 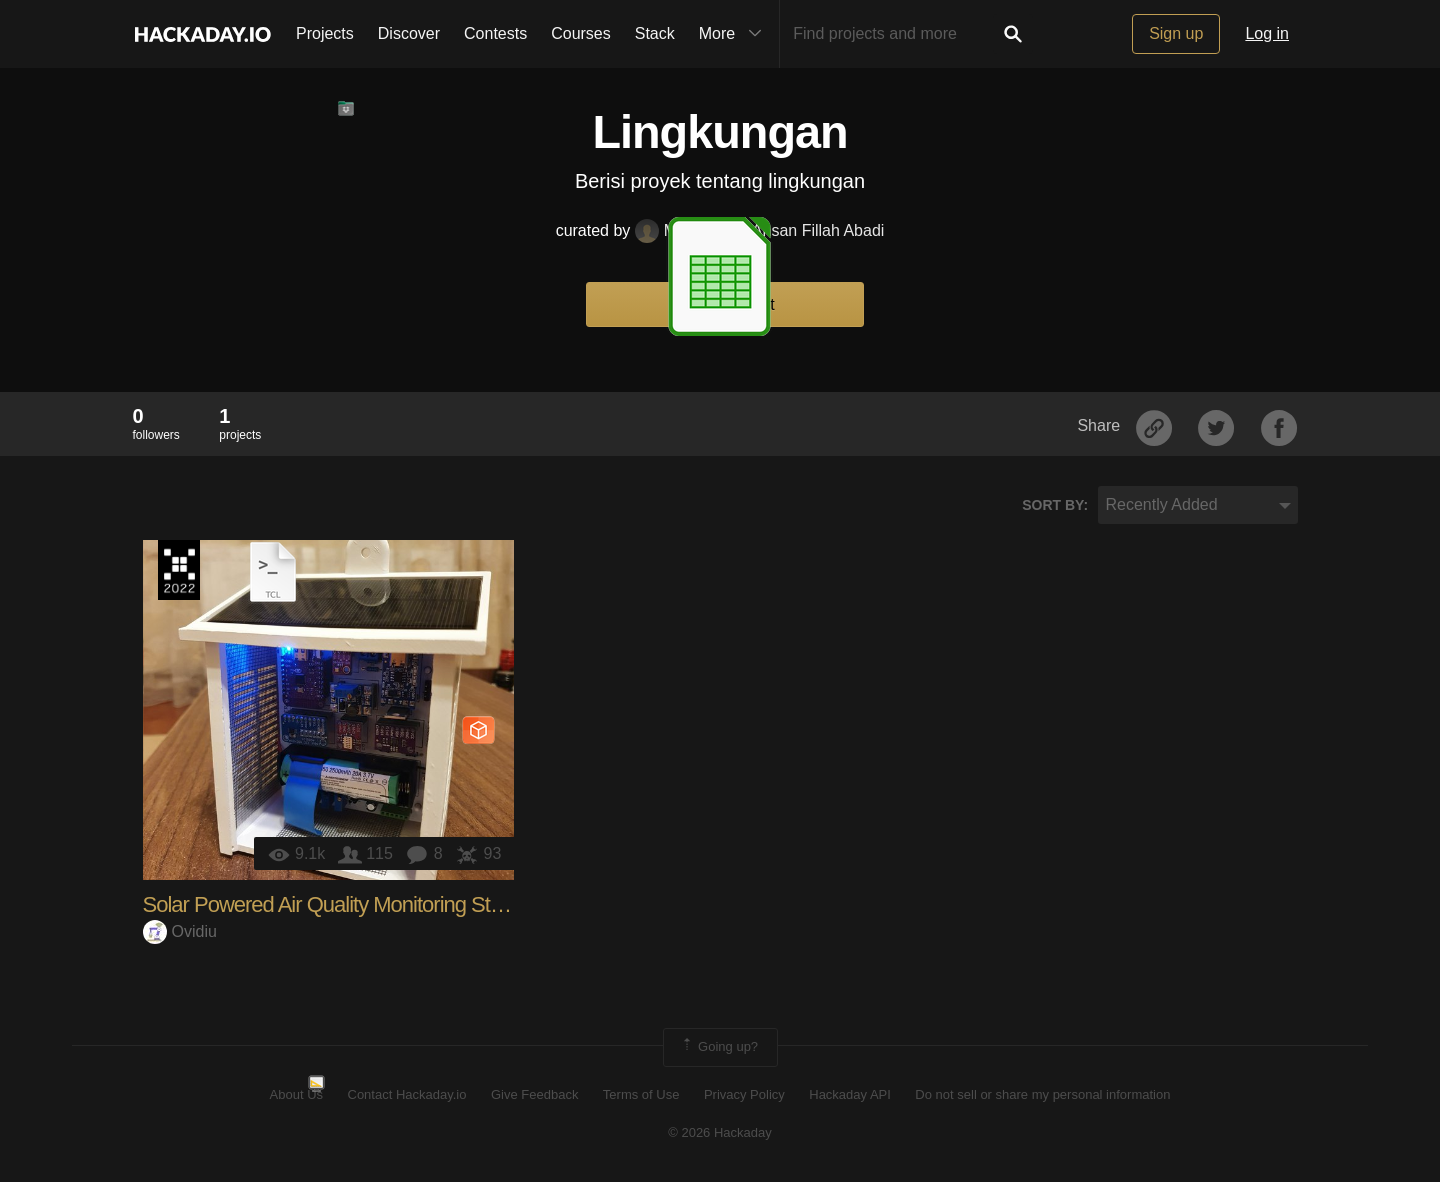 What do you see at coordinates (478, 729) in the screenshot?
I see `open a 3D model file` at bounding box center [478, 729].